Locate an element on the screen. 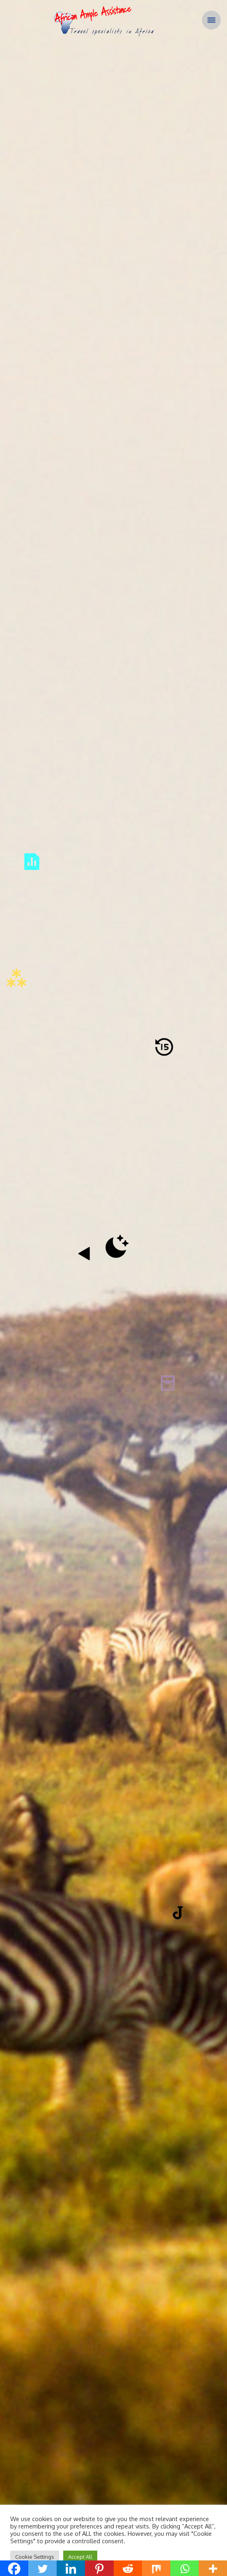 Image resolution: width=227 pixels, height=2576 pixels. send or receive a red packet (hongbao) is located at coordinates (167, 1383).